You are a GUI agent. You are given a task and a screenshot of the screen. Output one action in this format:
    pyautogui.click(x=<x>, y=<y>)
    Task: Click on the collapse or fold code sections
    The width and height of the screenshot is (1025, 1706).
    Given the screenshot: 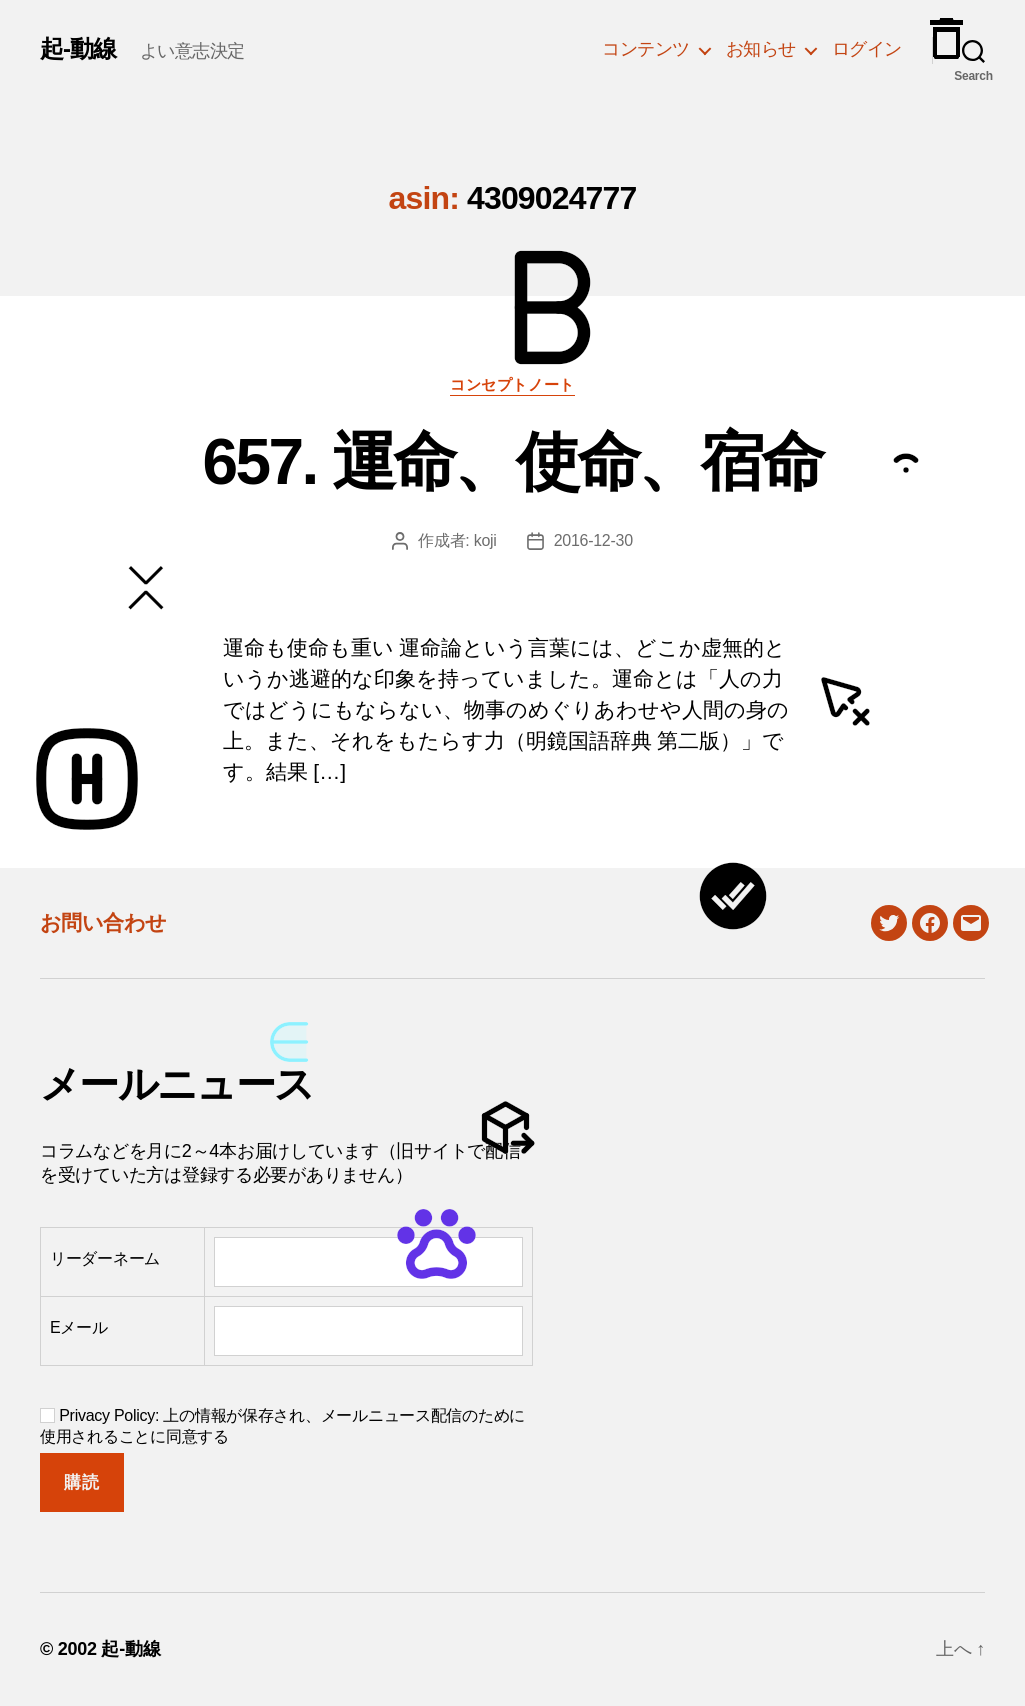 What is the action you would take?
    pyautogui.click(x=146, y=587)
    